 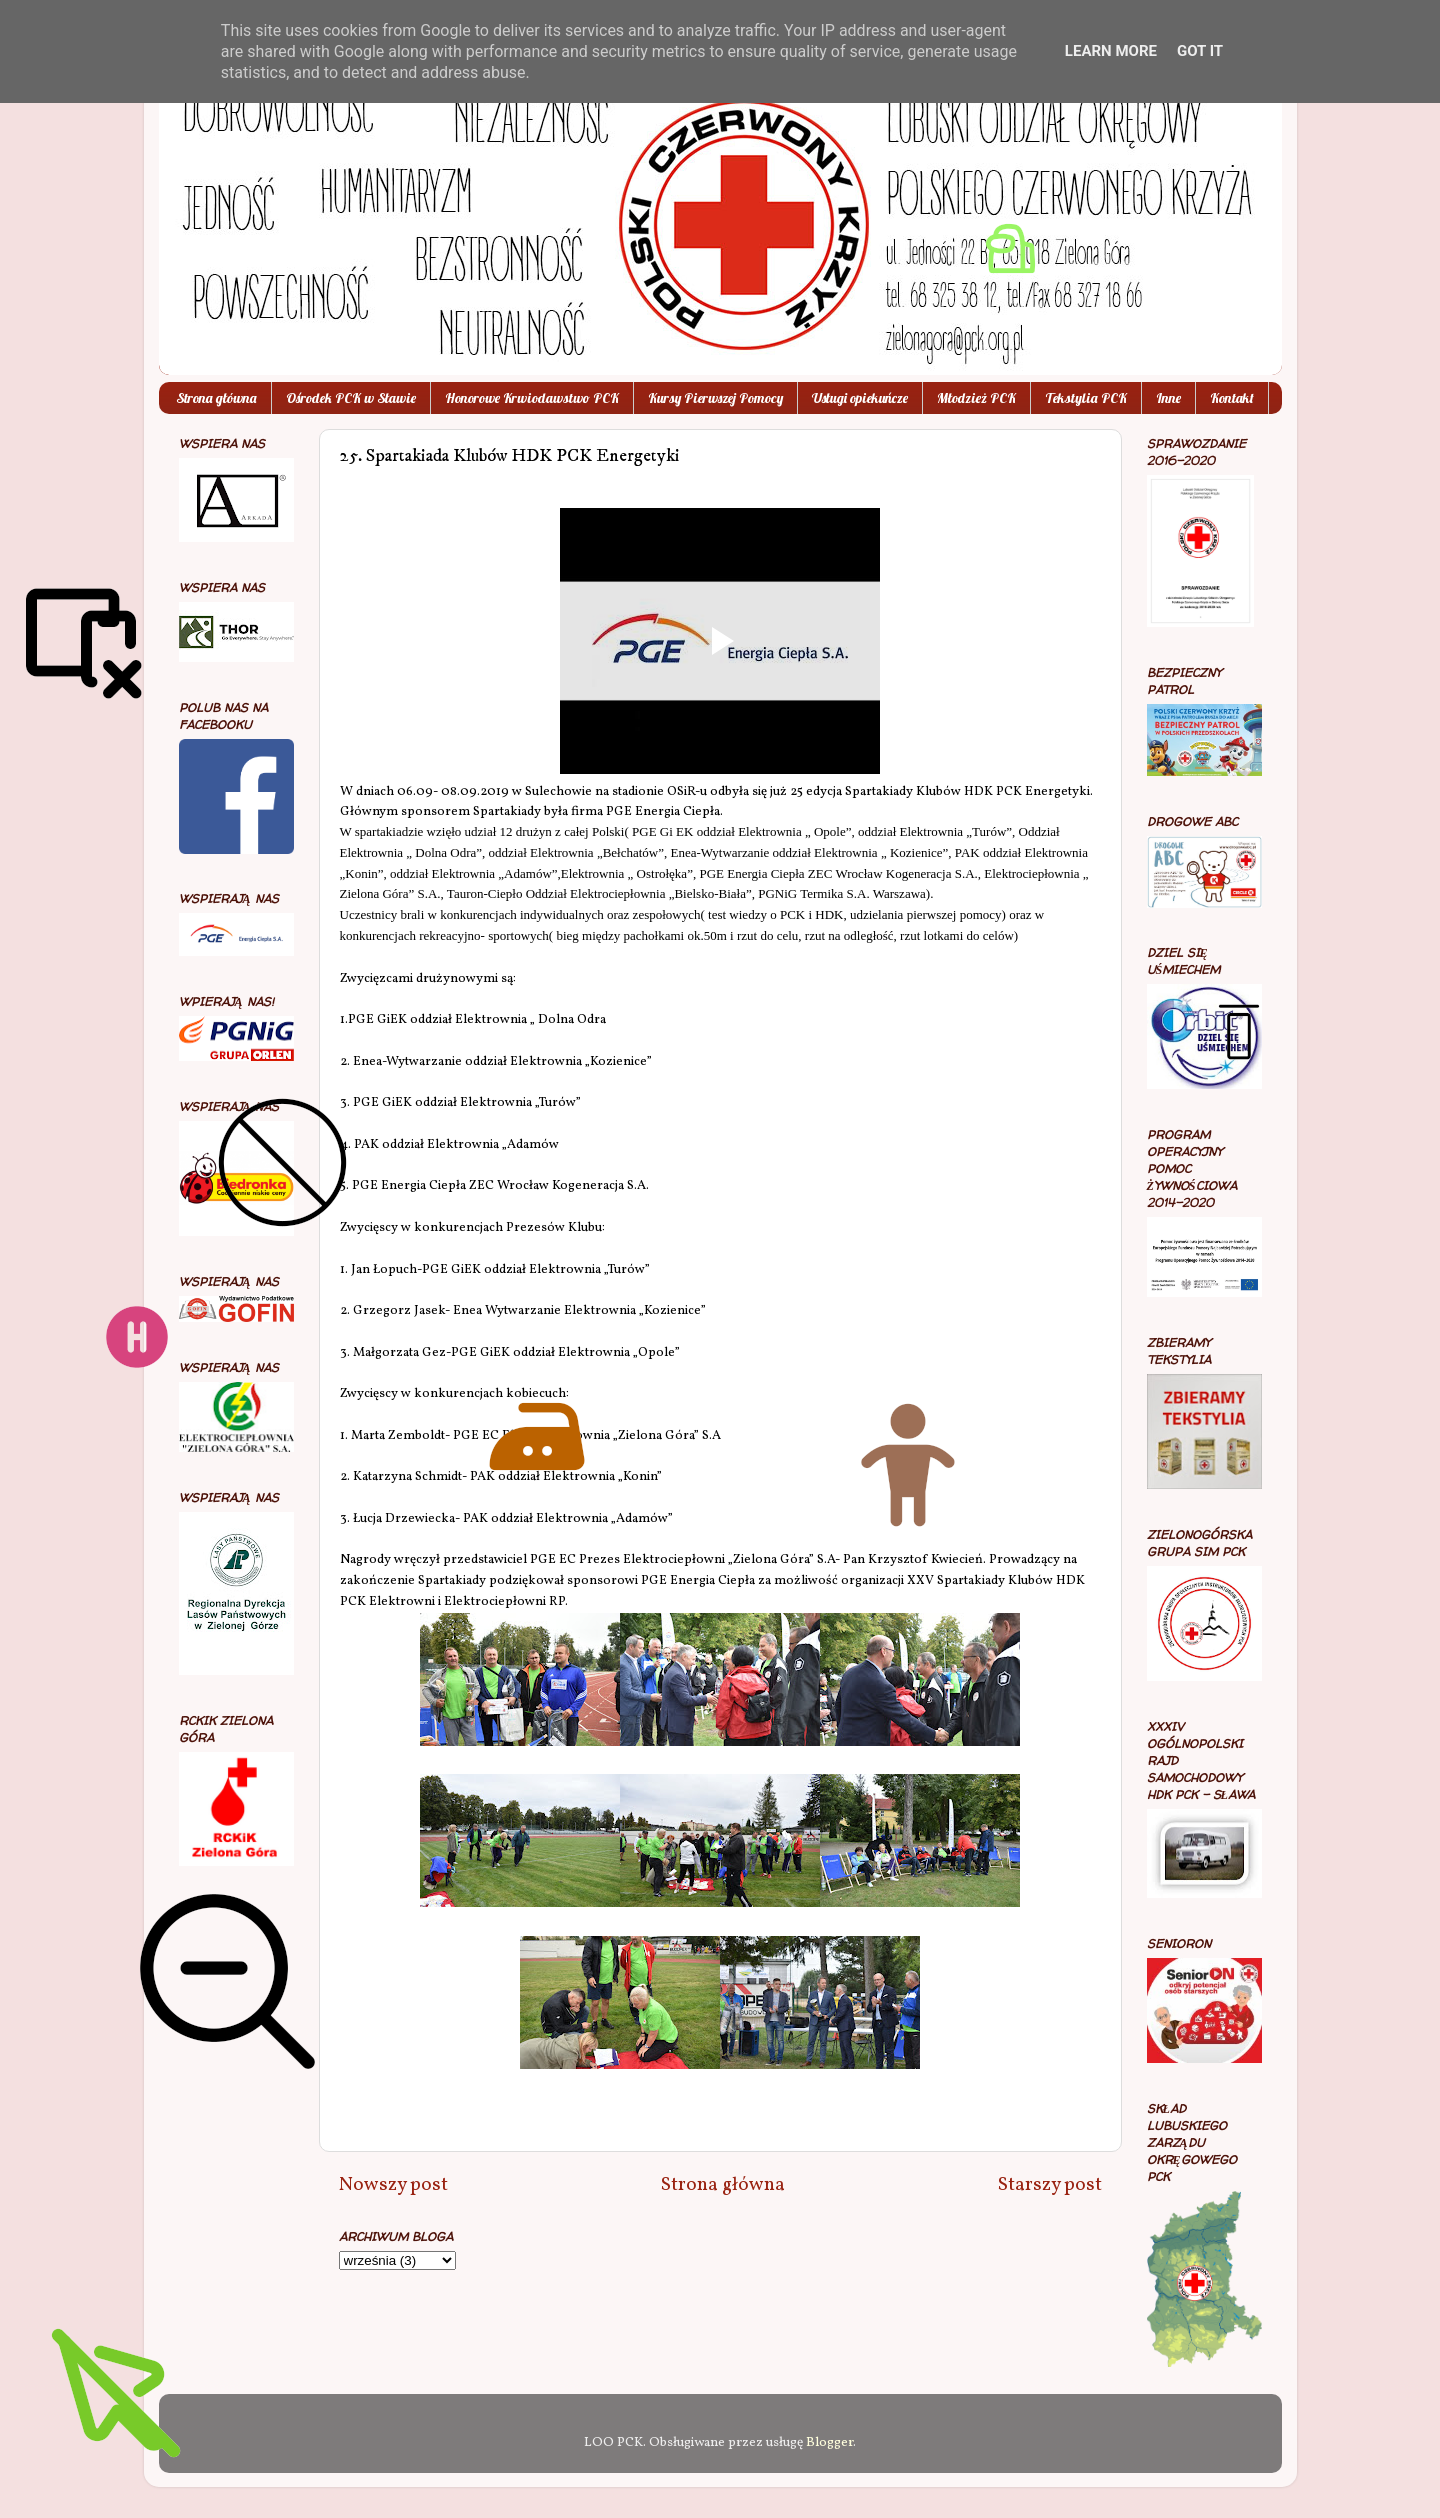 What do you see at coordinates (1239, 1031) in the screenshot?
I see `align object to top edge` at bounding box center [1239, 1031].